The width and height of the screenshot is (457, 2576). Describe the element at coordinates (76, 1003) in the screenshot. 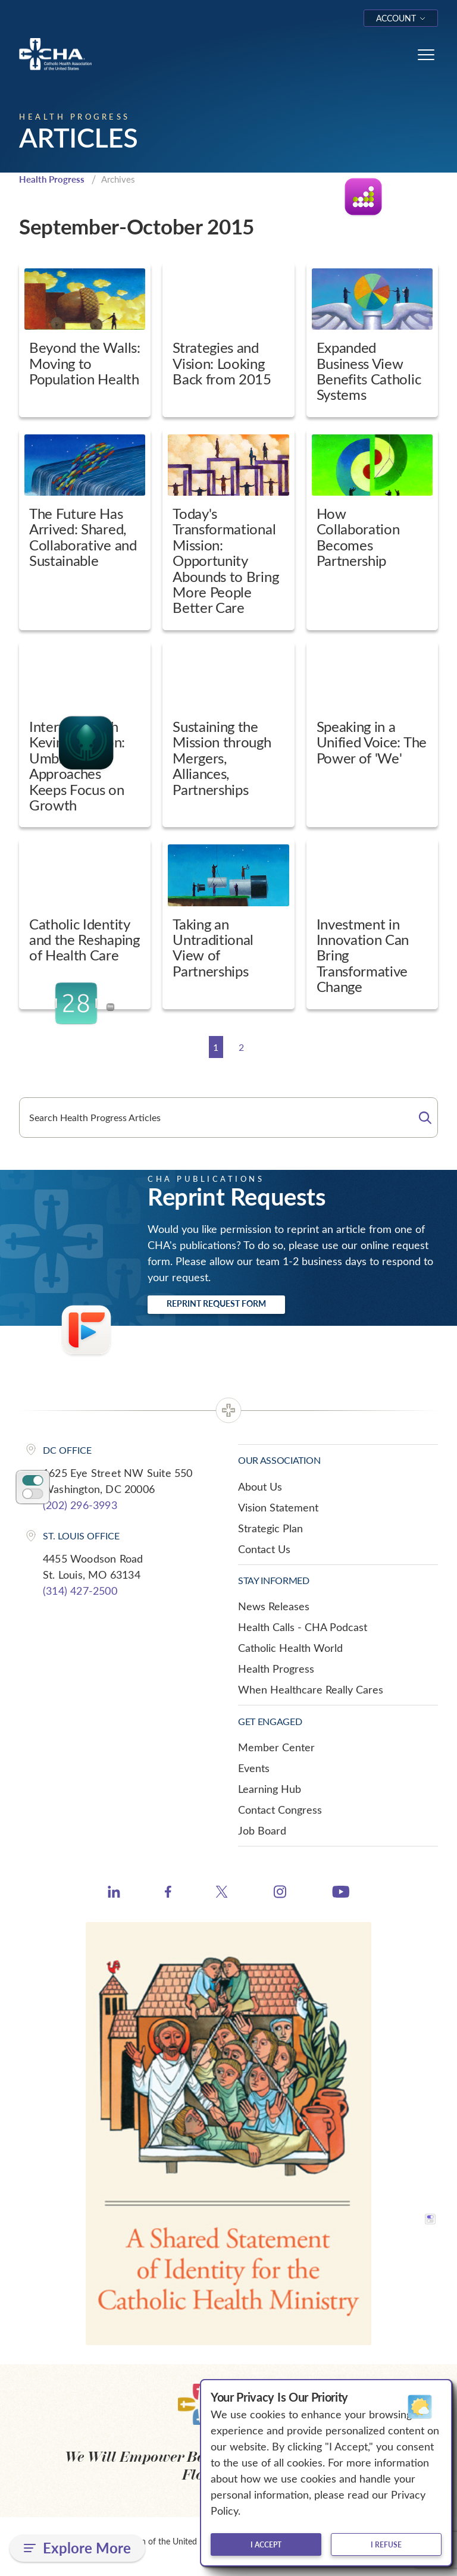

I see `open the calendar app` at that location.